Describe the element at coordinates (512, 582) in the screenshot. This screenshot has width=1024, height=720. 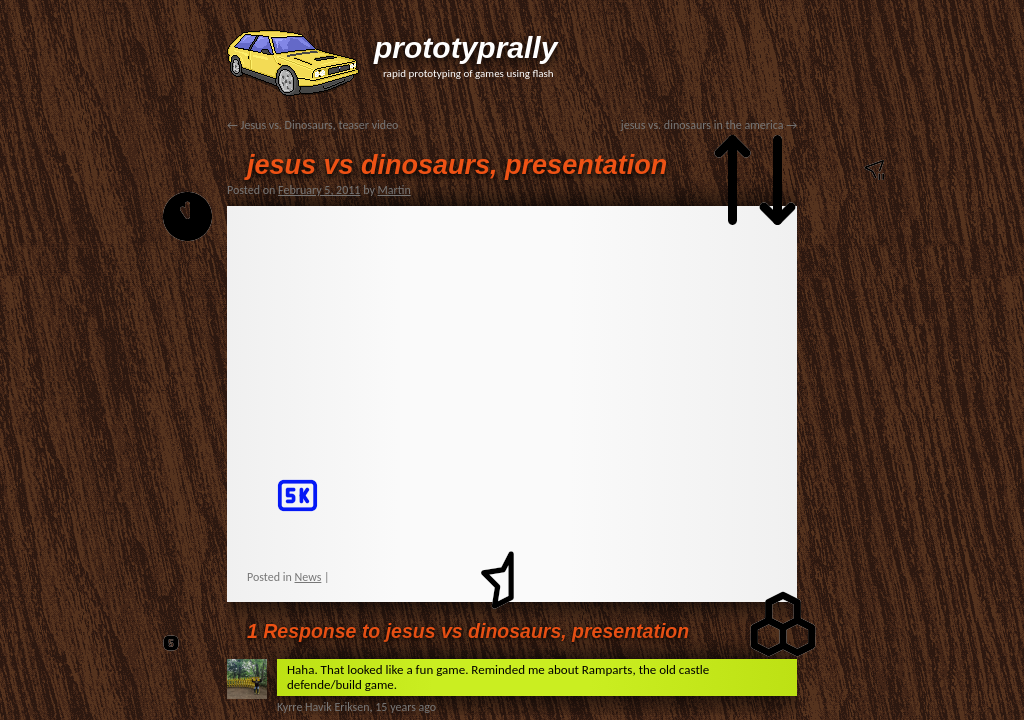
I see `indicates a partial rating or half-star score` at that location.